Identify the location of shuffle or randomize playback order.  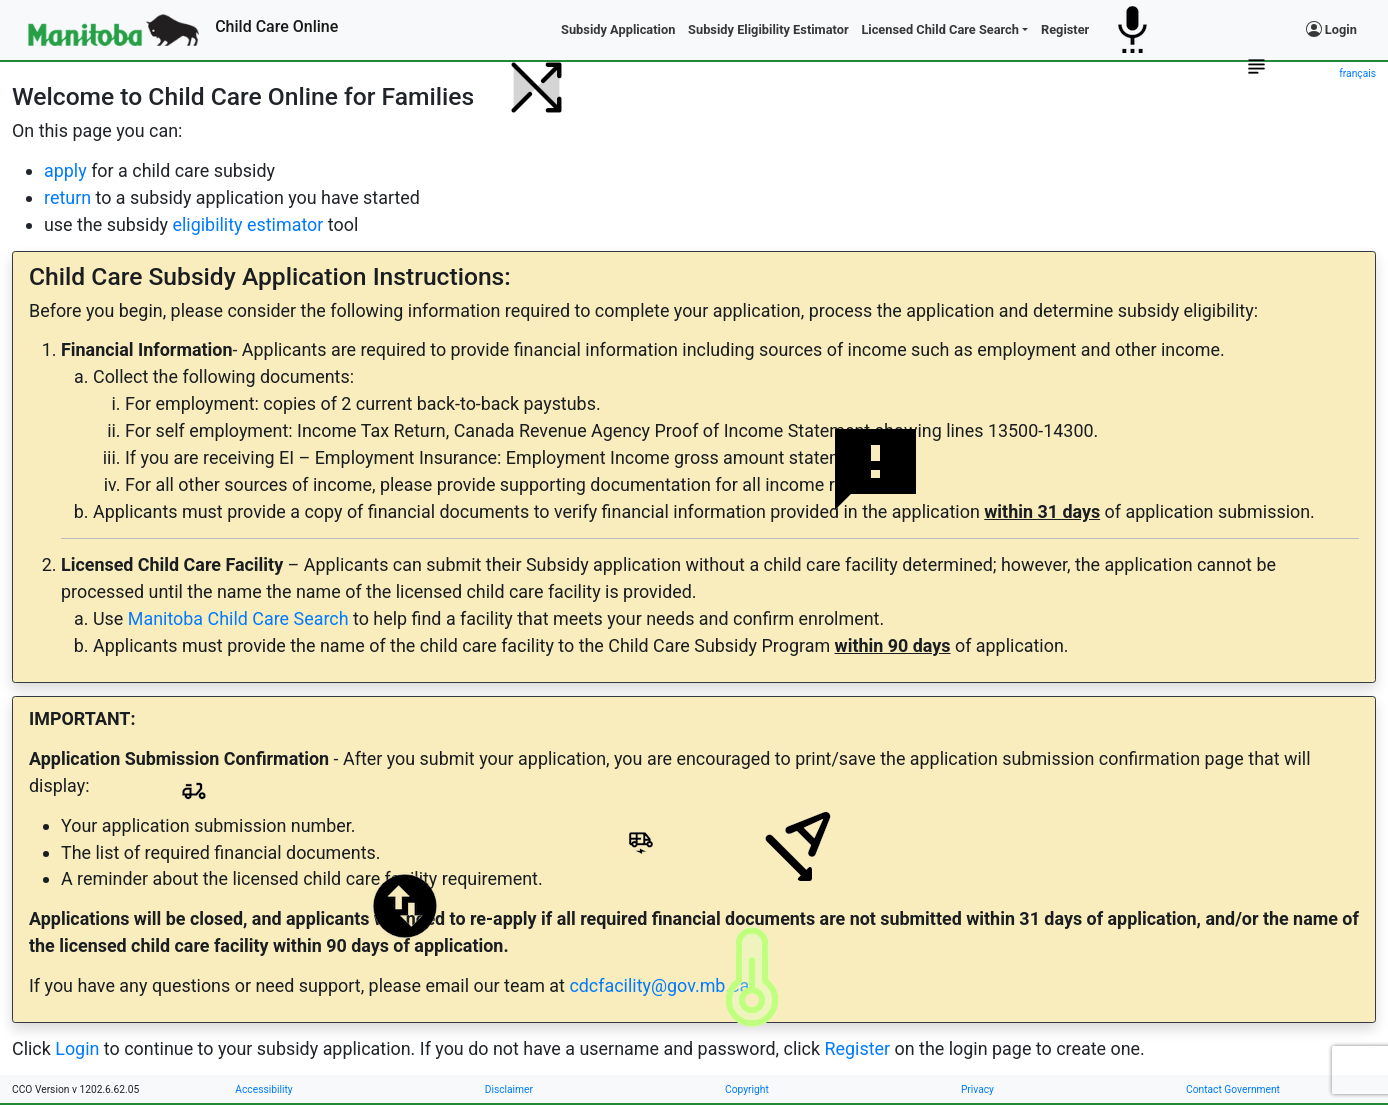
(536, 87).